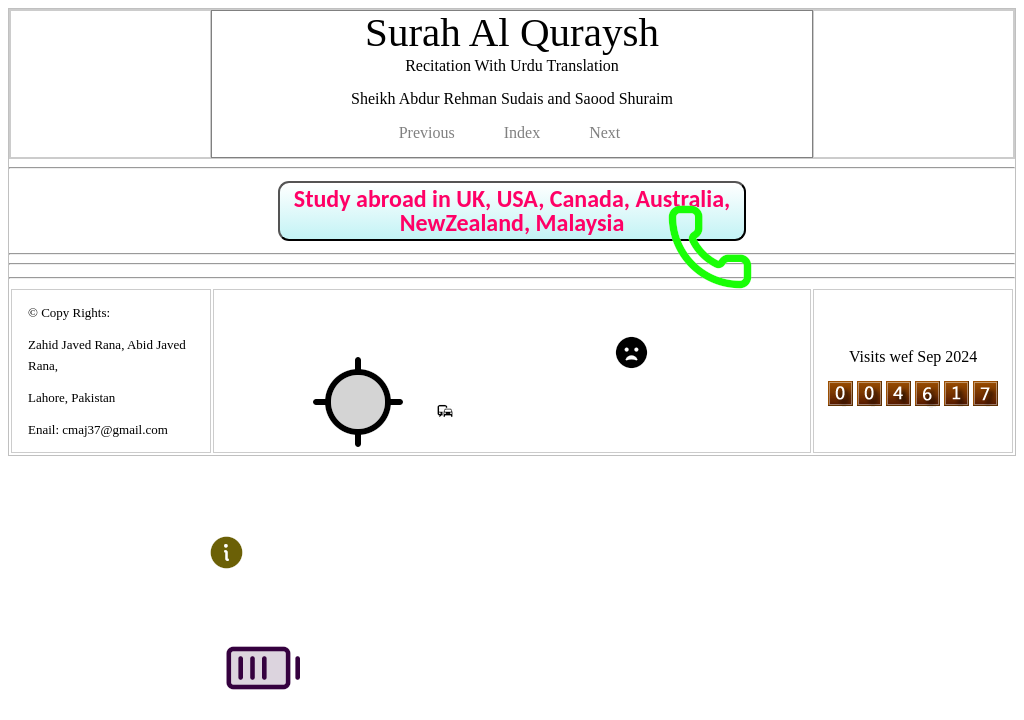 The height and width of the screenshot is (720, 1024). What do you see at coordinates (445, 411) in the screenshot?
I see `view commute options` at bounding box center [445, 411].